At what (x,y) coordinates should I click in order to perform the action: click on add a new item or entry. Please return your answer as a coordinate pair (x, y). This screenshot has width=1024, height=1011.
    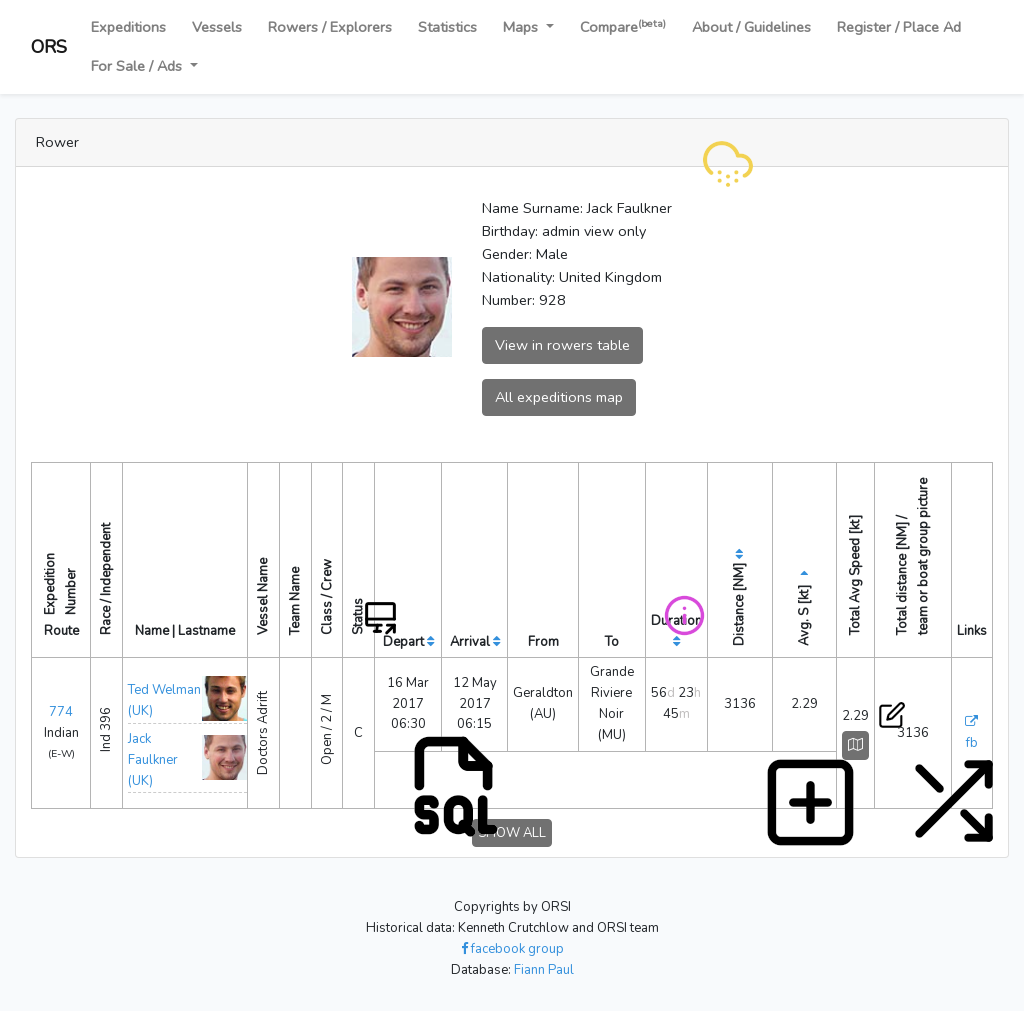
    Looking at the image, I should click on (810, 802).